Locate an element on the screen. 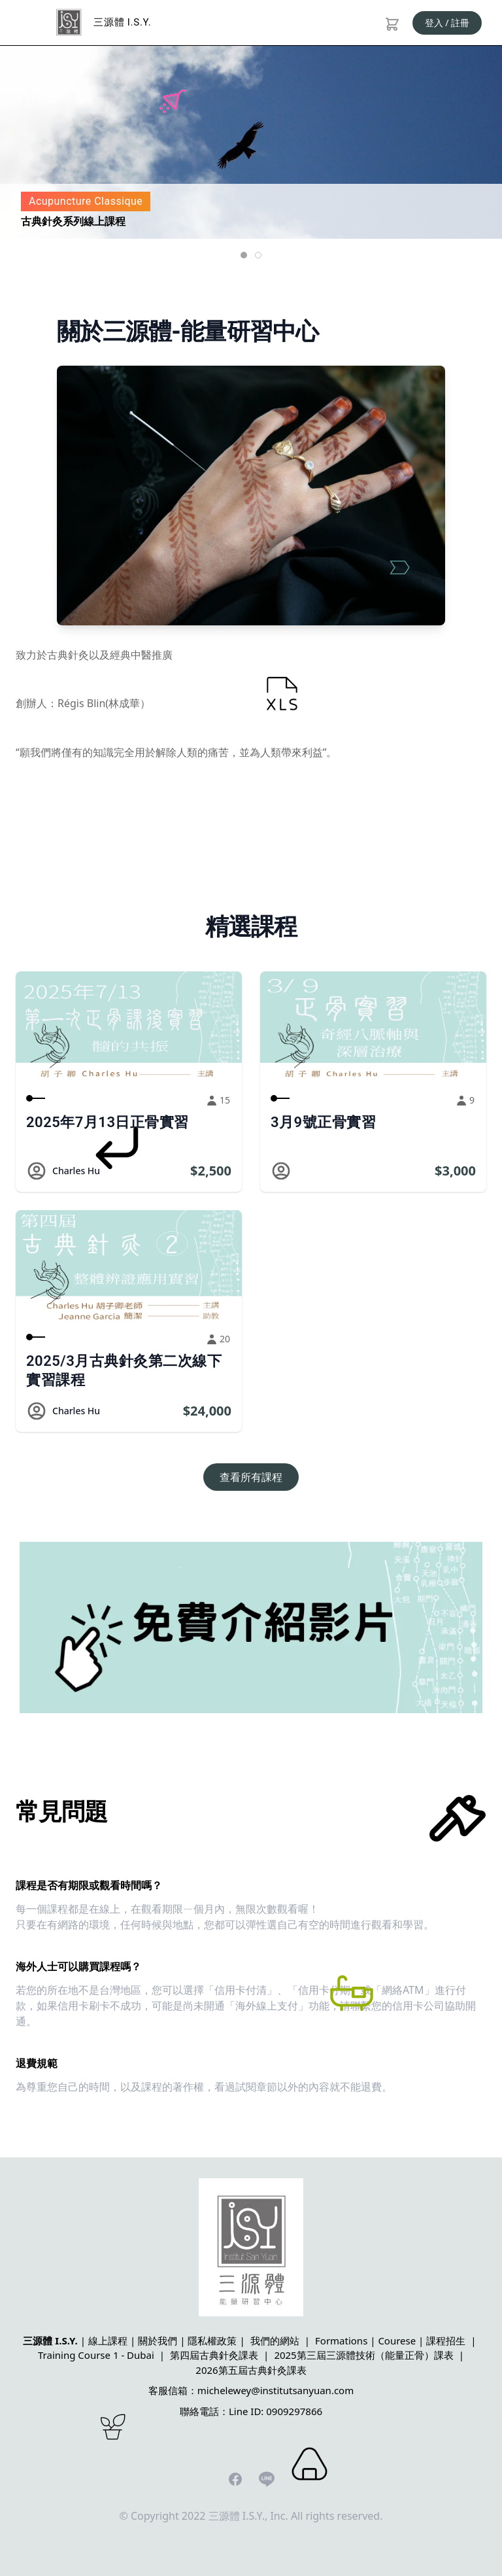 This screenshot has height=2576, width=502. indicates bathroom amenities available is located at coordinates (352, 1994).